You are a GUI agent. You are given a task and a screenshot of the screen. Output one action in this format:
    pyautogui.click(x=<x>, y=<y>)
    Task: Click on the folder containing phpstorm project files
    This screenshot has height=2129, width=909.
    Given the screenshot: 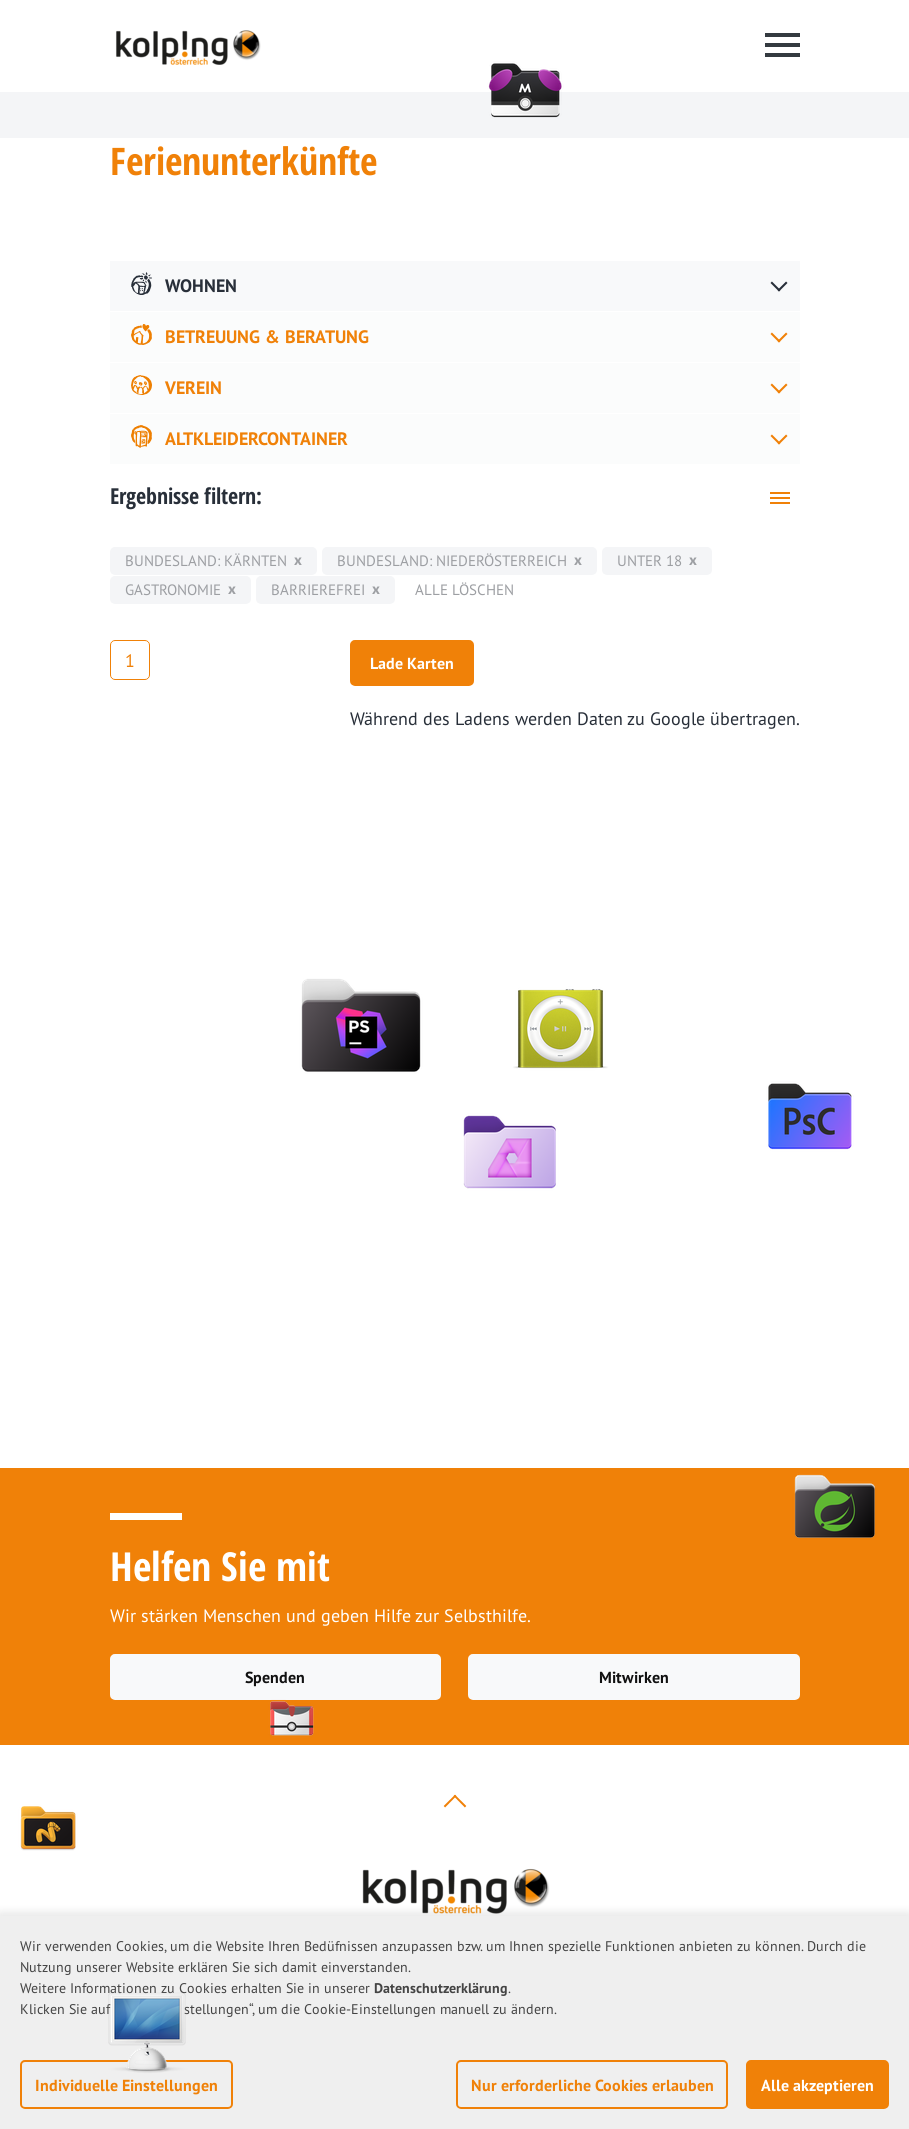 What is the action you would take?
    pyautogui.click(x=360, y=1028)
    